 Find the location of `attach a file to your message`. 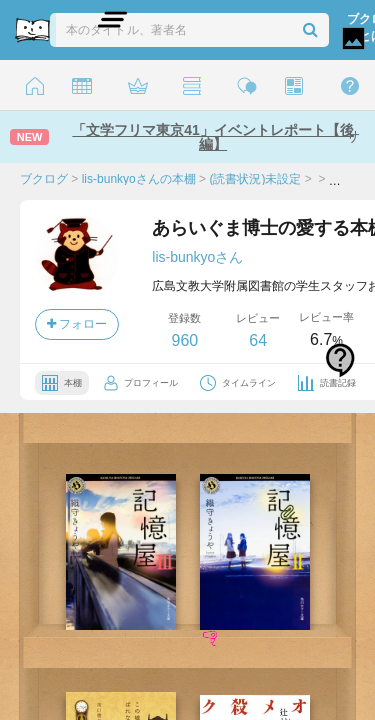

attach a file to your message is located at coordinates (287, 512).